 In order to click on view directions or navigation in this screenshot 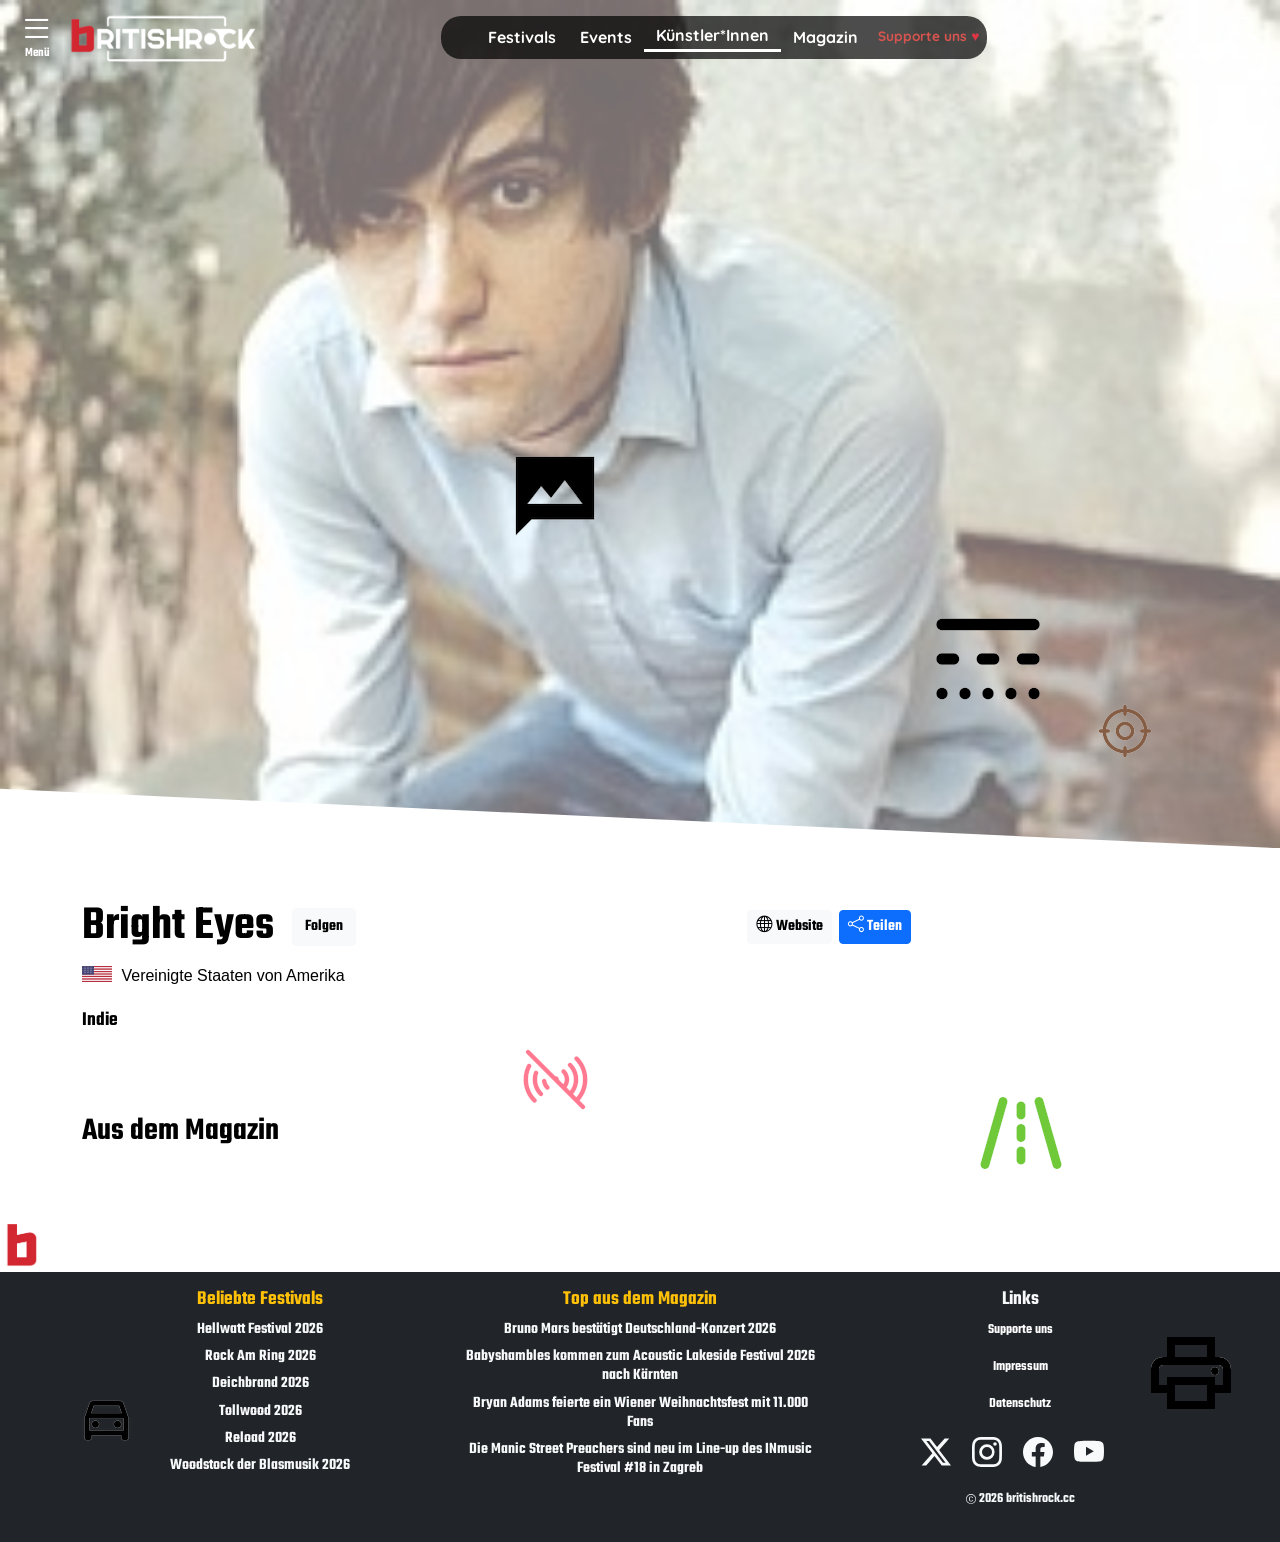, I will do `click(1021, 1133)`.